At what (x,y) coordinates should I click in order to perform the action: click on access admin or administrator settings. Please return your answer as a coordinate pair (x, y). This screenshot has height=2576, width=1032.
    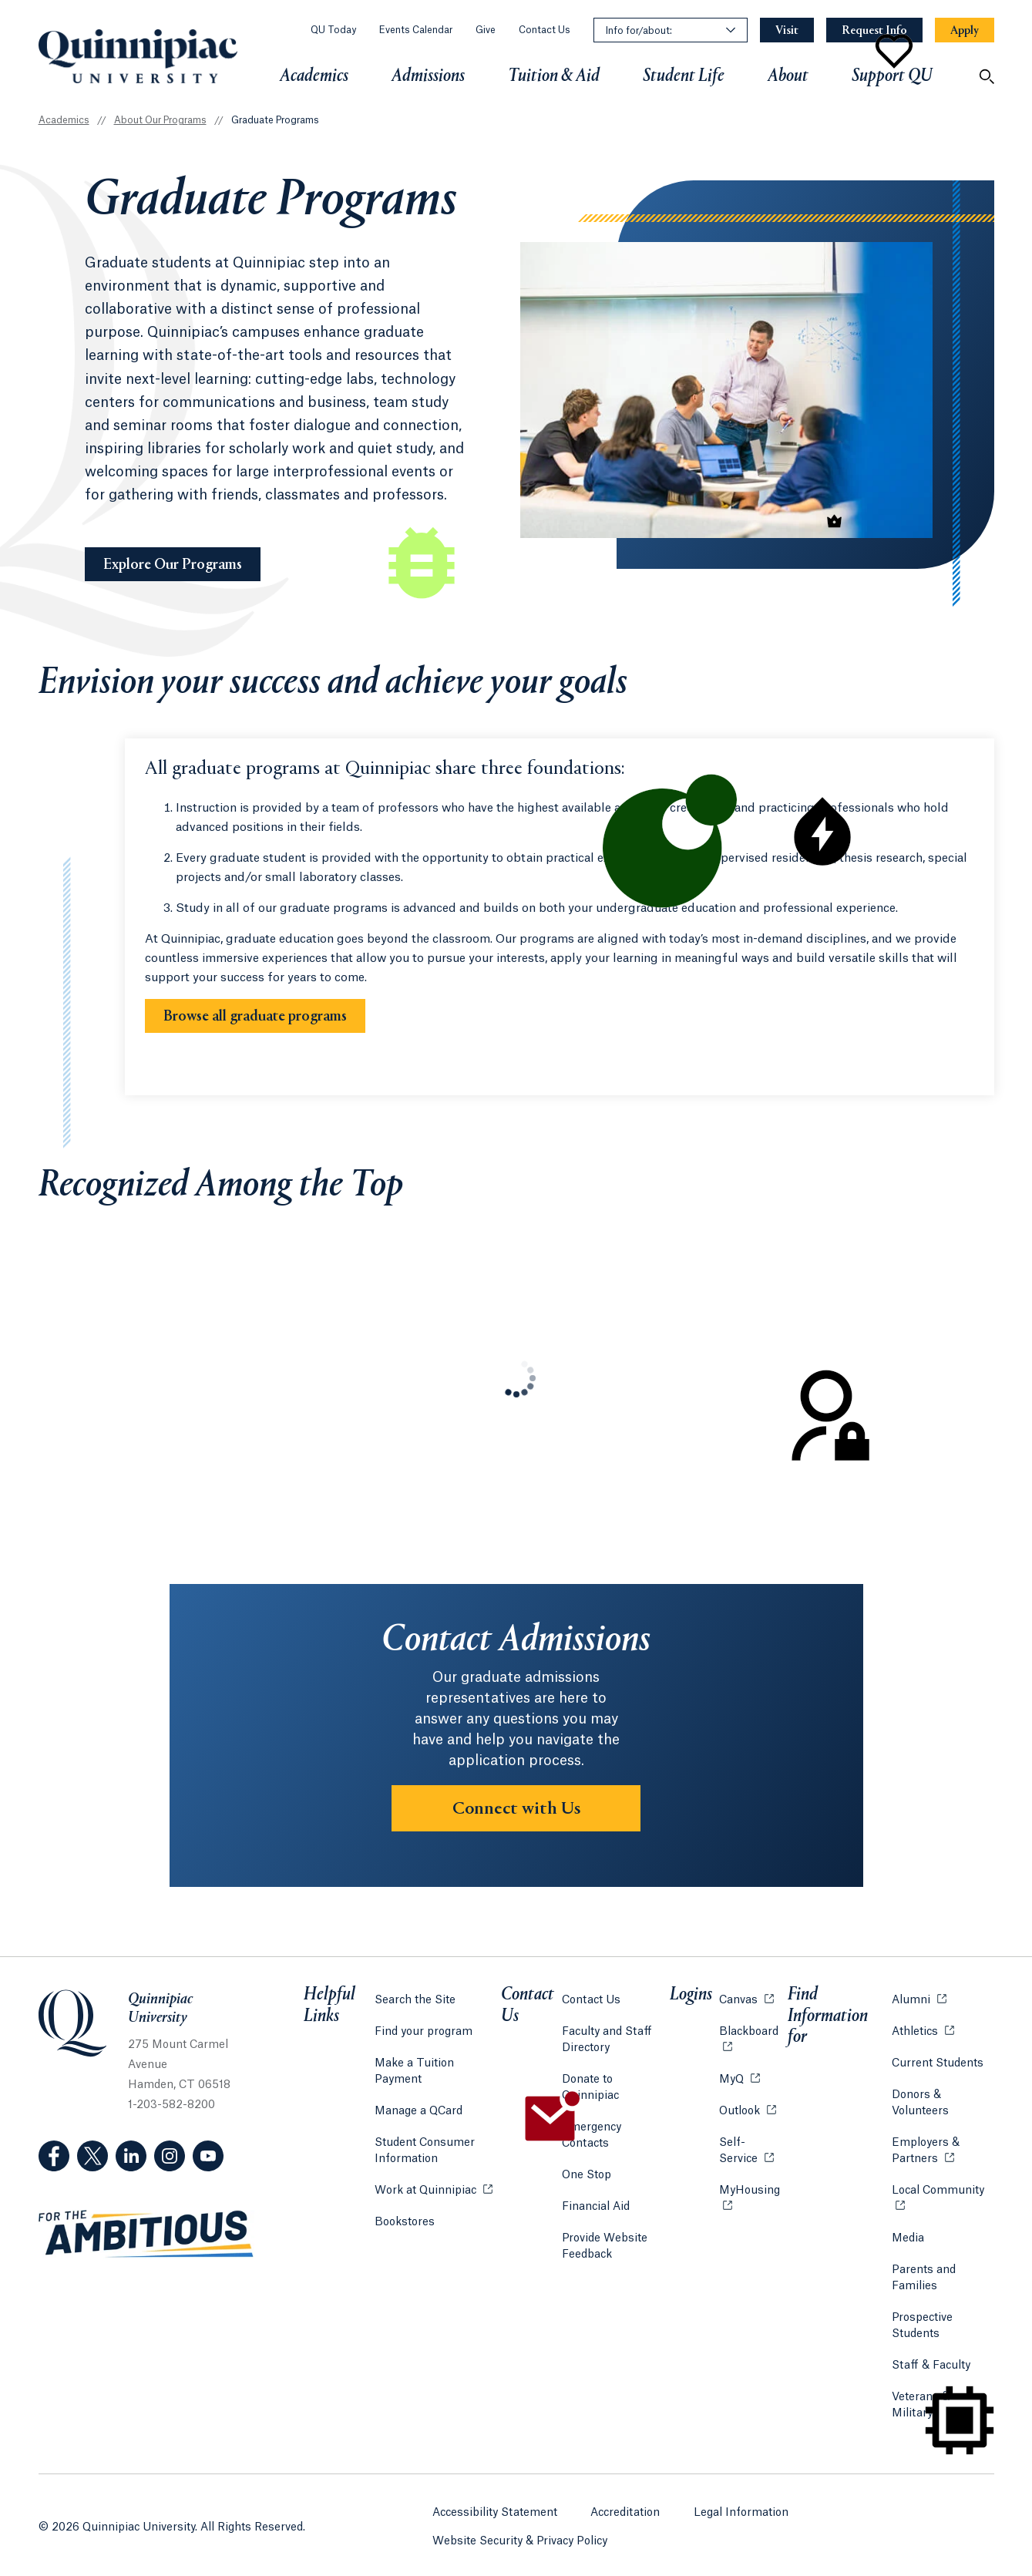
    Looking at the image, I should click on (826, 1417).